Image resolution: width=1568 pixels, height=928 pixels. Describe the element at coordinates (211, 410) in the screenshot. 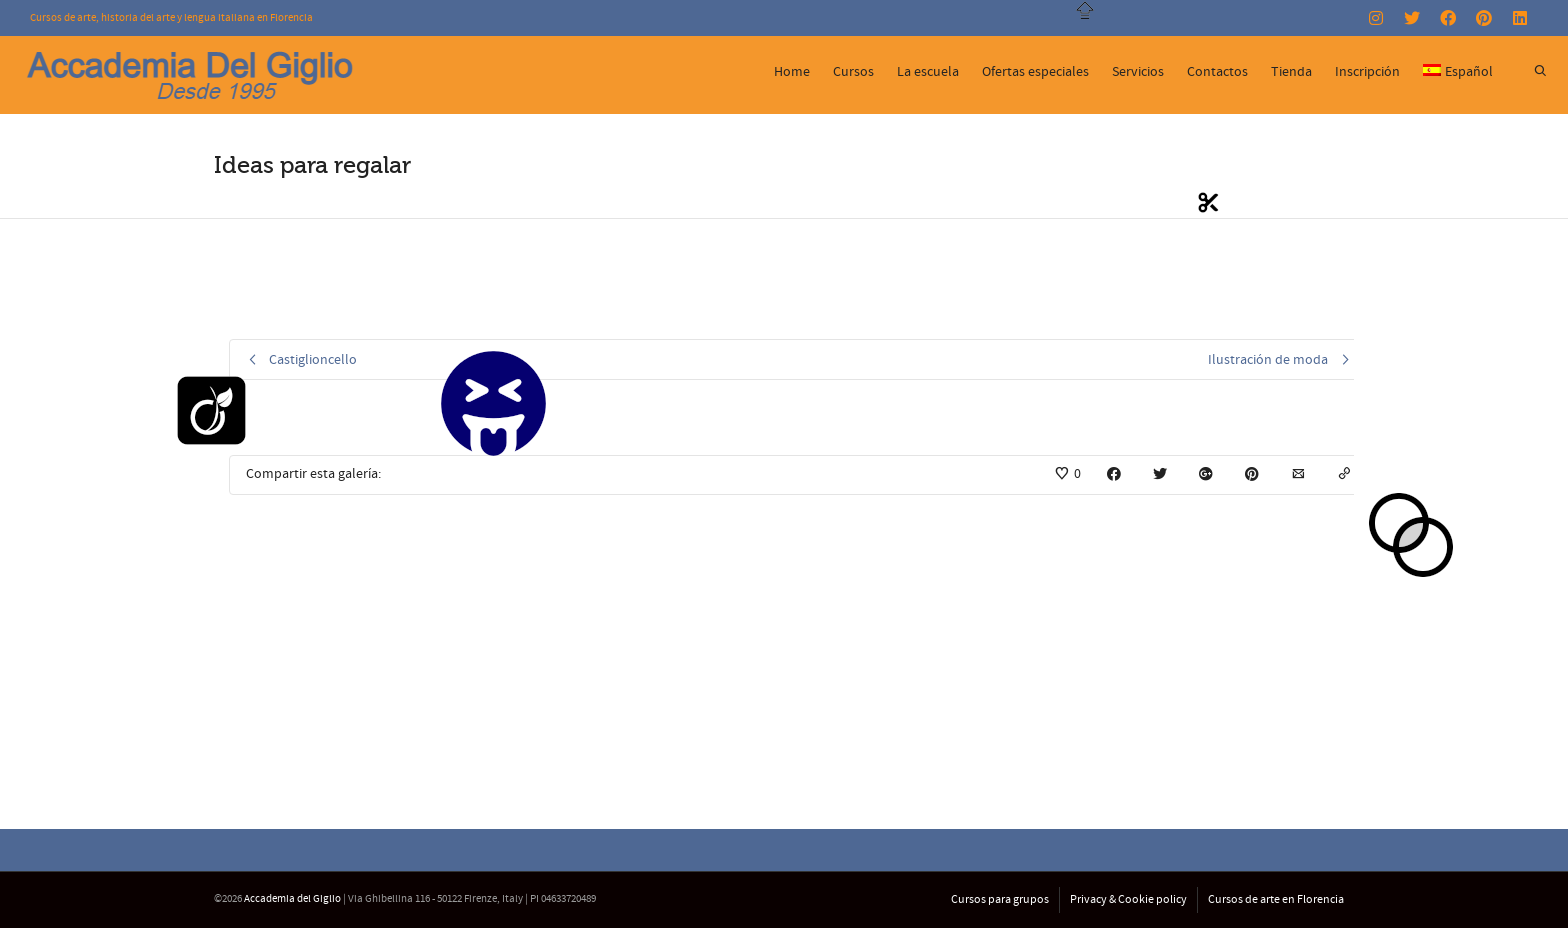

I see `open viadeo professional networking app` at that location.